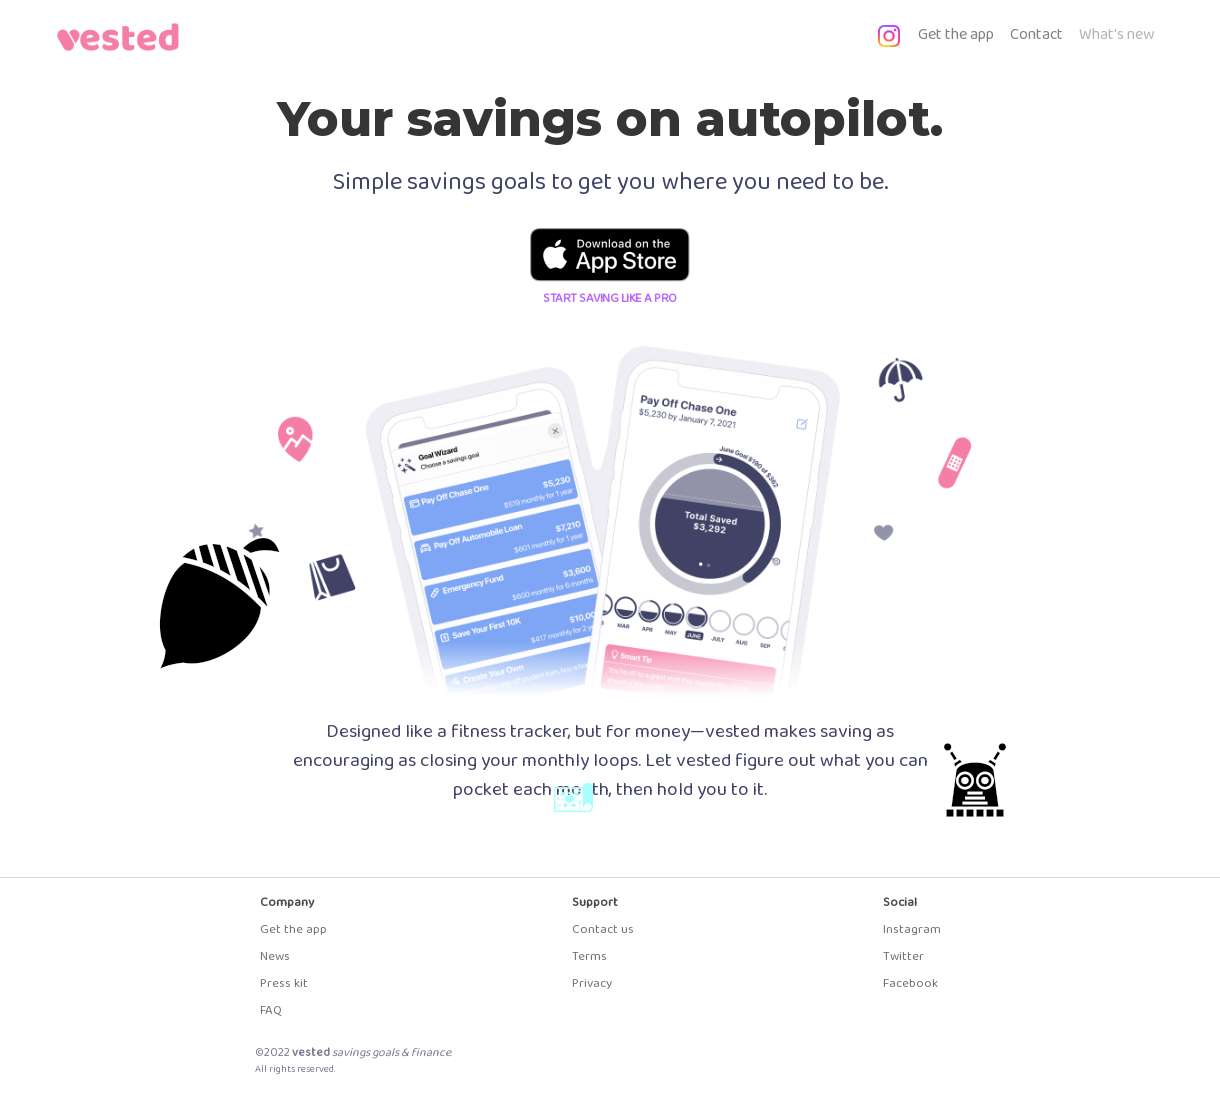 The height and width of the screenshot is (1101, 1220). Describe the element at coordinates (573, 797) in the screenshot. I see `view armor crafting blueprint` at that location.